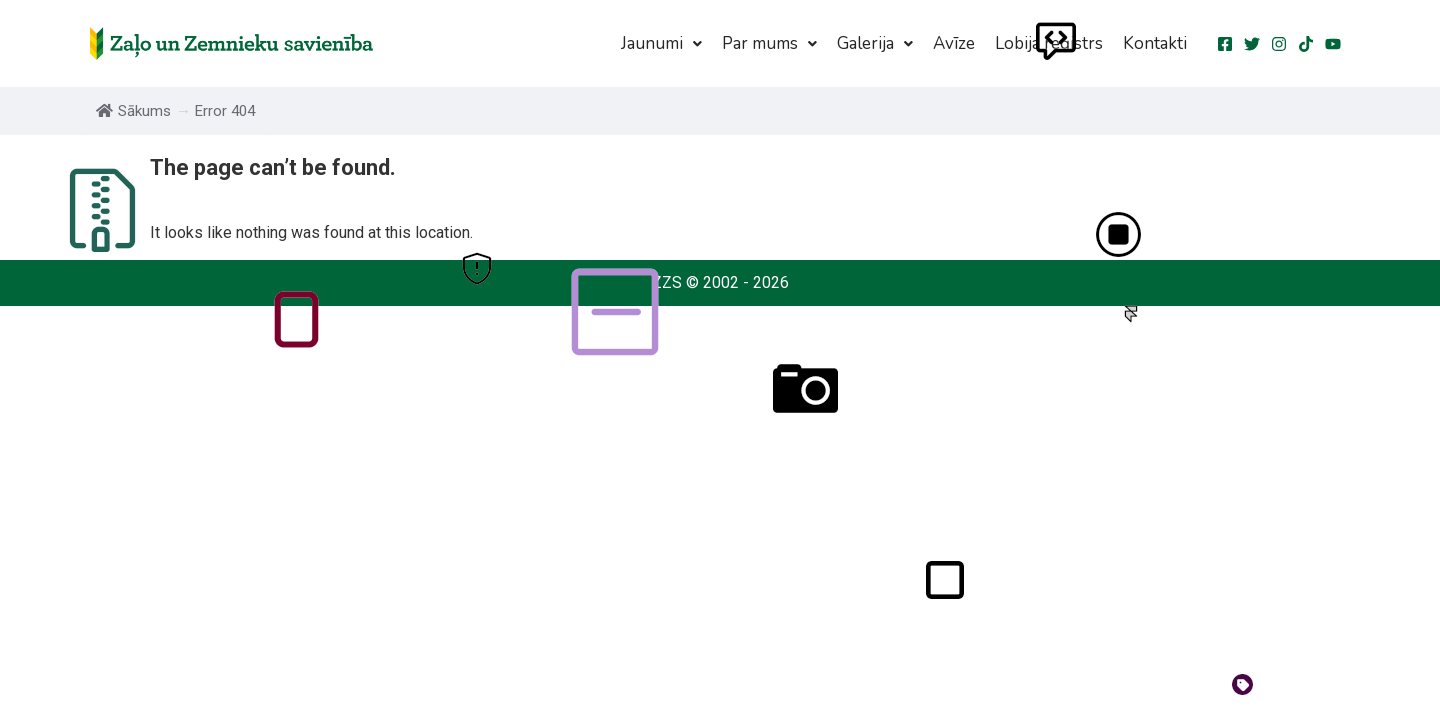  Describe the element at coordinates (1242, 684) in the screenshot. I see `view tagged items in your feed` at that location.